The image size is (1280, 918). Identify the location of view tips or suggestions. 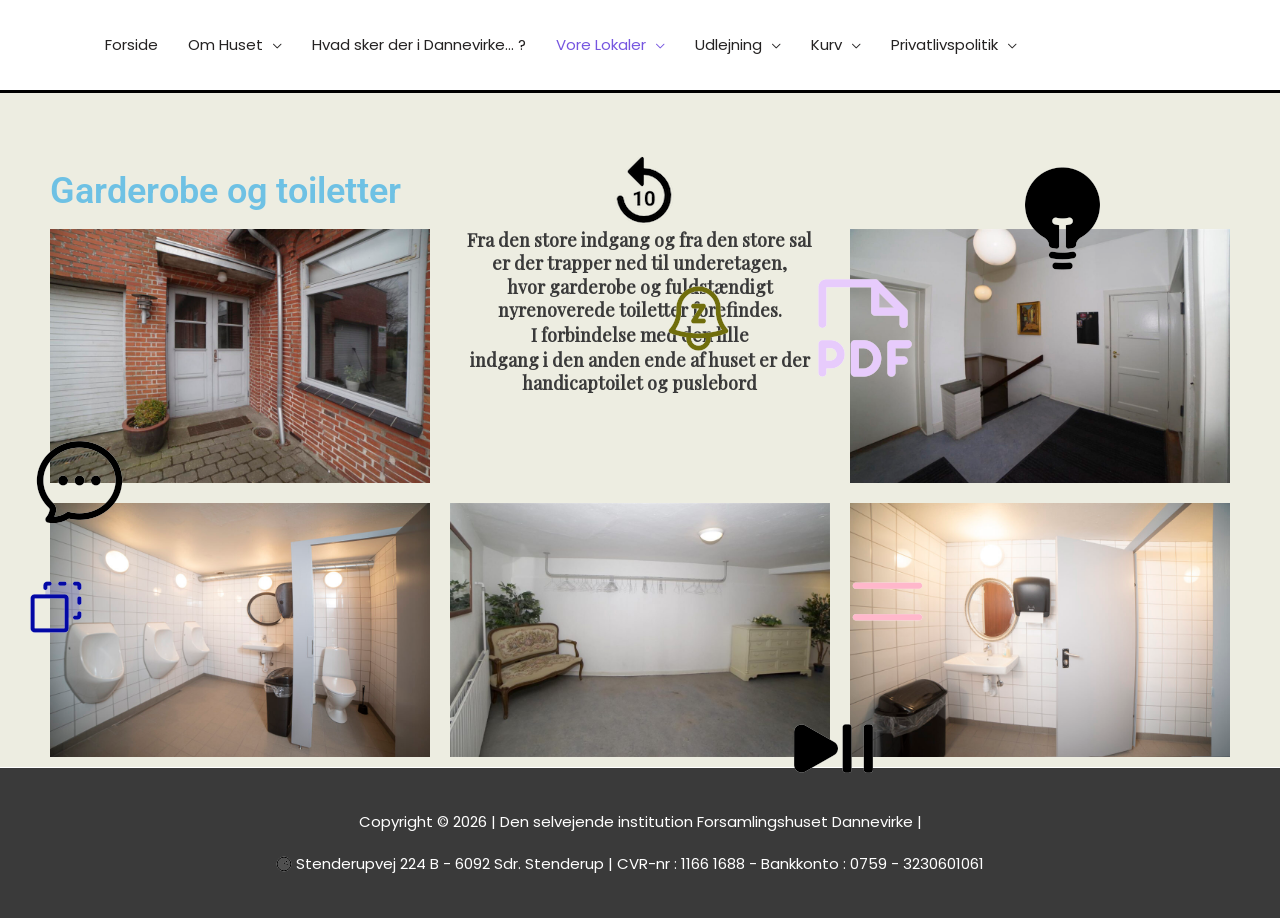
(1062, 218).